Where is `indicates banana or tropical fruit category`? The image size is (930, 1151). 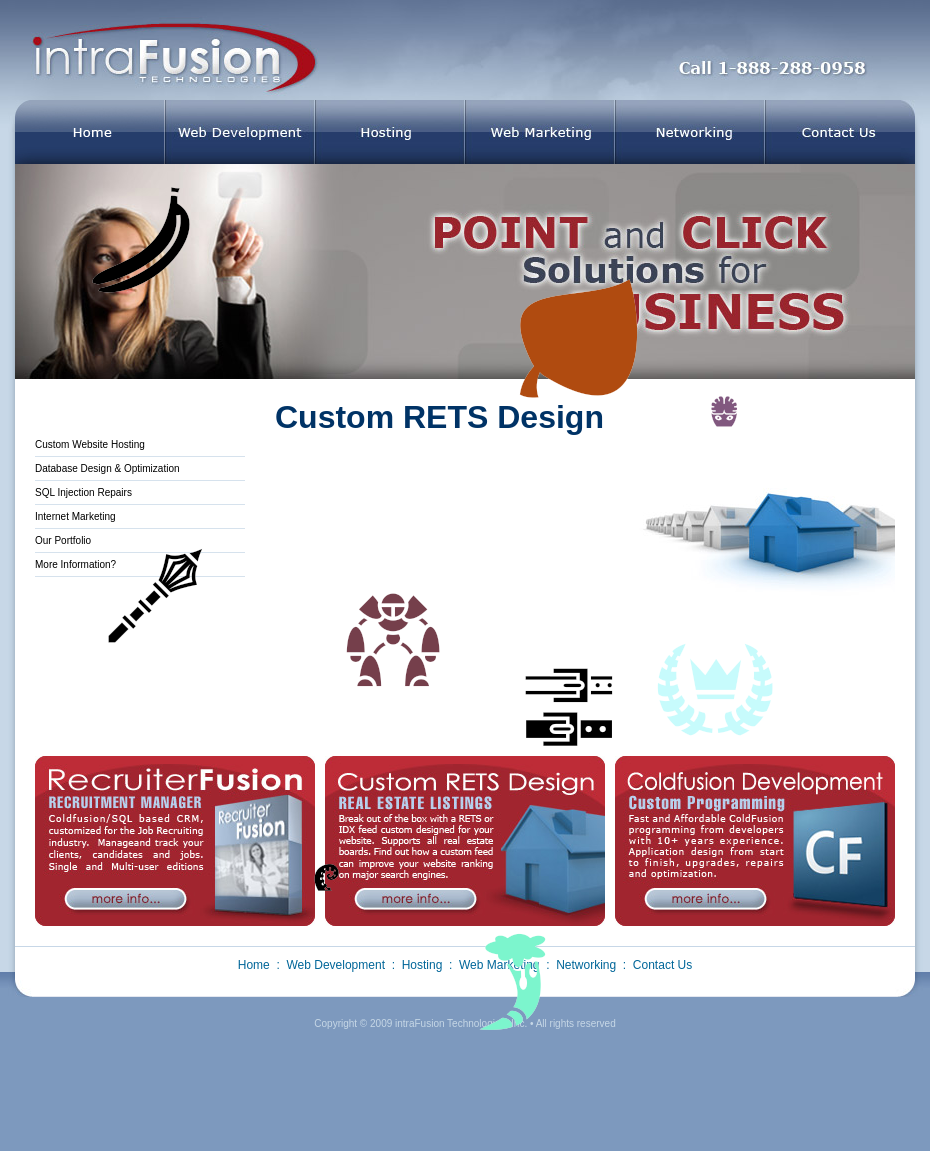 indicates banana or tropical fruit category is located at coordinates (141, 239).